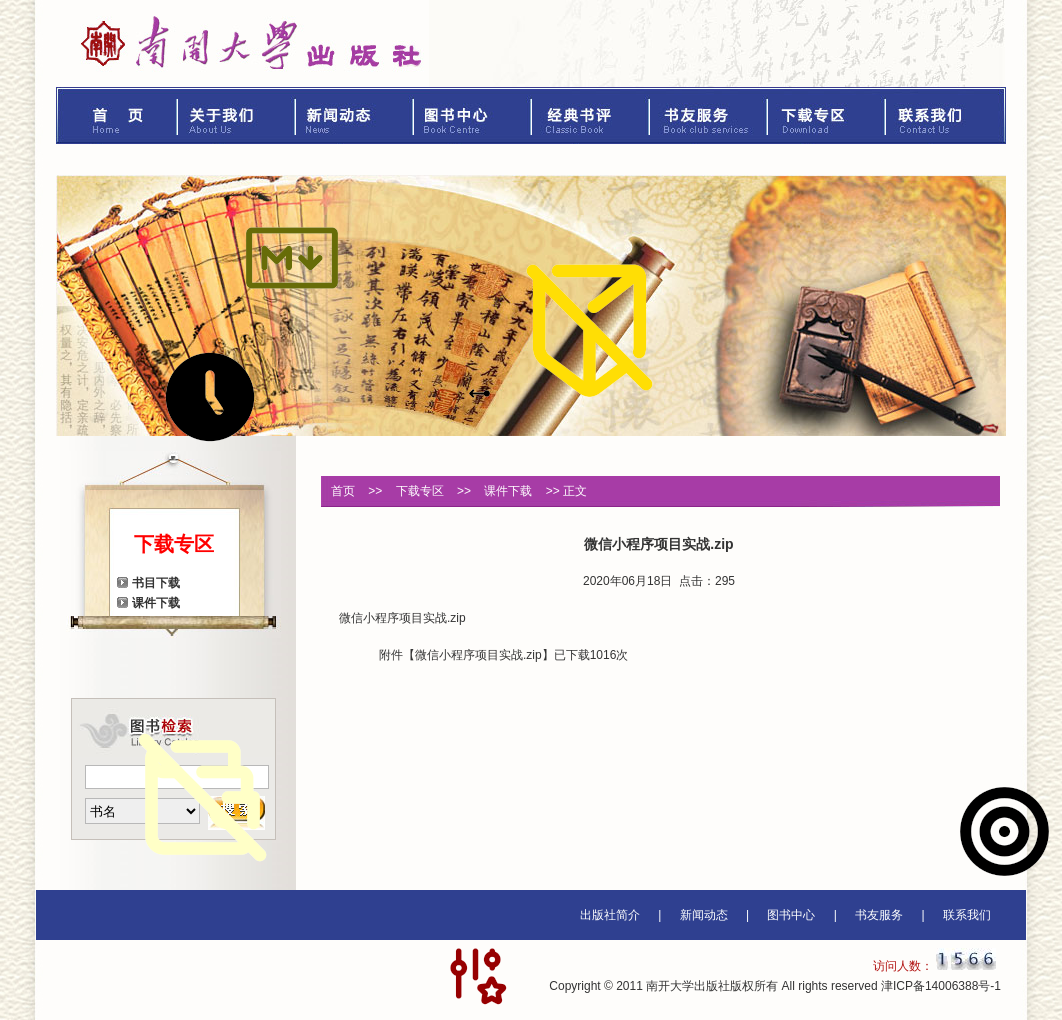 This screenshot has width=1062, height=1020. What do you see at coordinates (589, 327) in the screenshot?
I see `disable light refraction or spectrum effects` at bounding box center [589, 327].